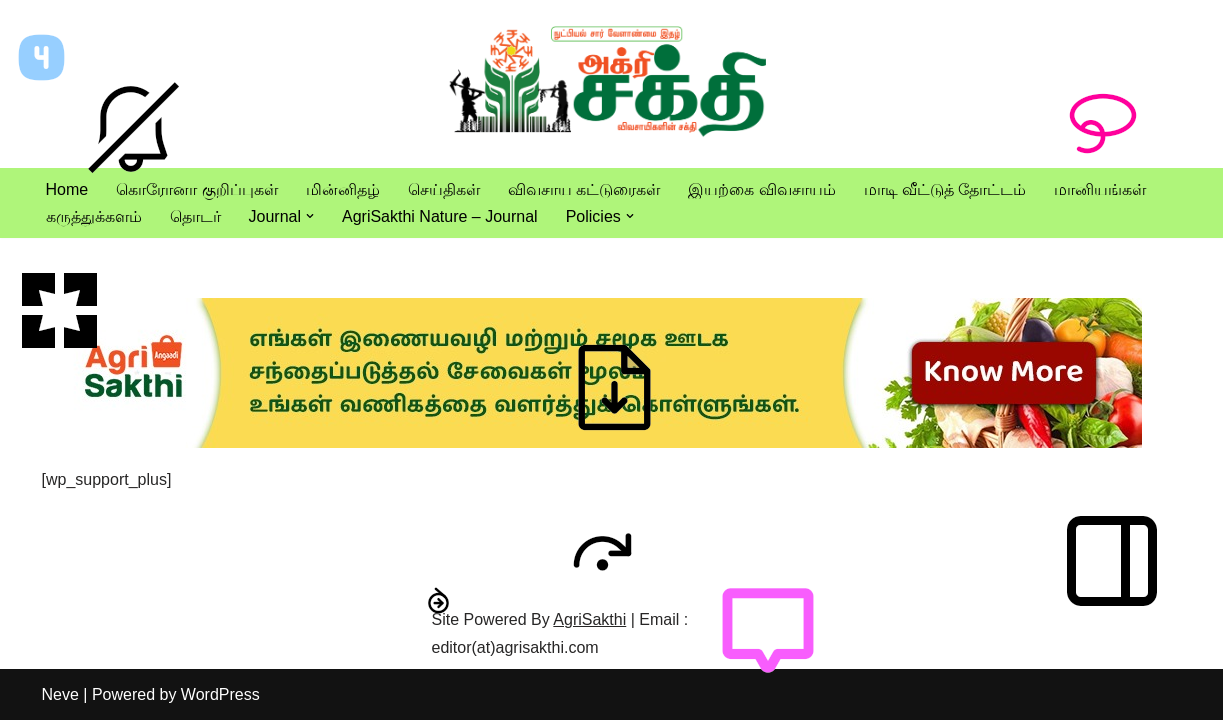 This screenshot has height=720, width=1223. What do you see at coordinates (131, 129) in the screenshot?
I see `mute notifications` at bounding box center [131, 129].